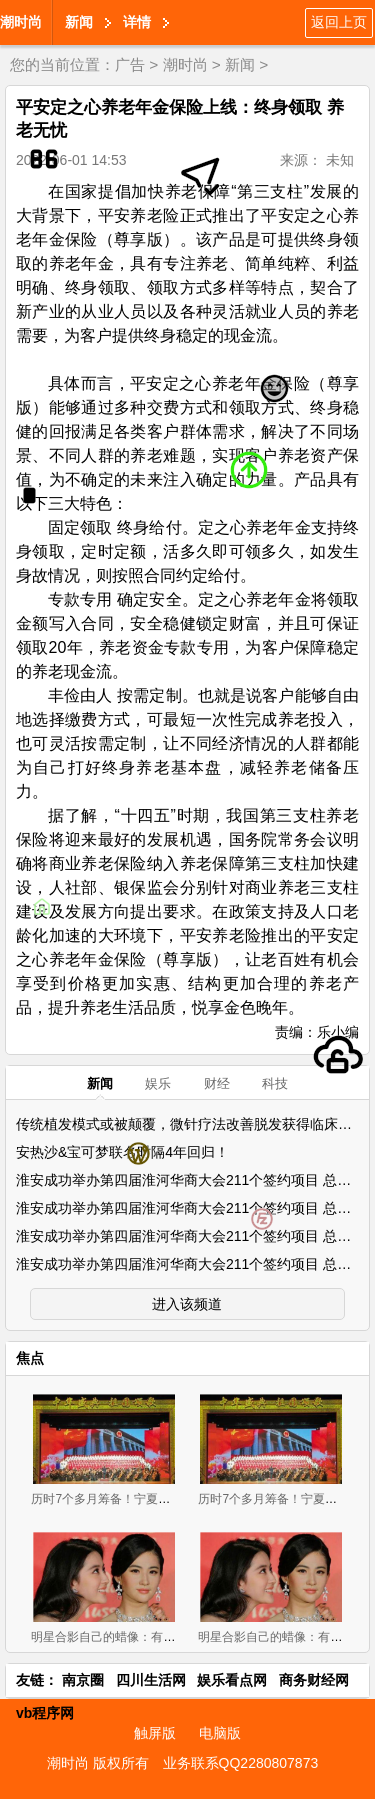  I want to click on scroll to top of page, so click(249, 470).